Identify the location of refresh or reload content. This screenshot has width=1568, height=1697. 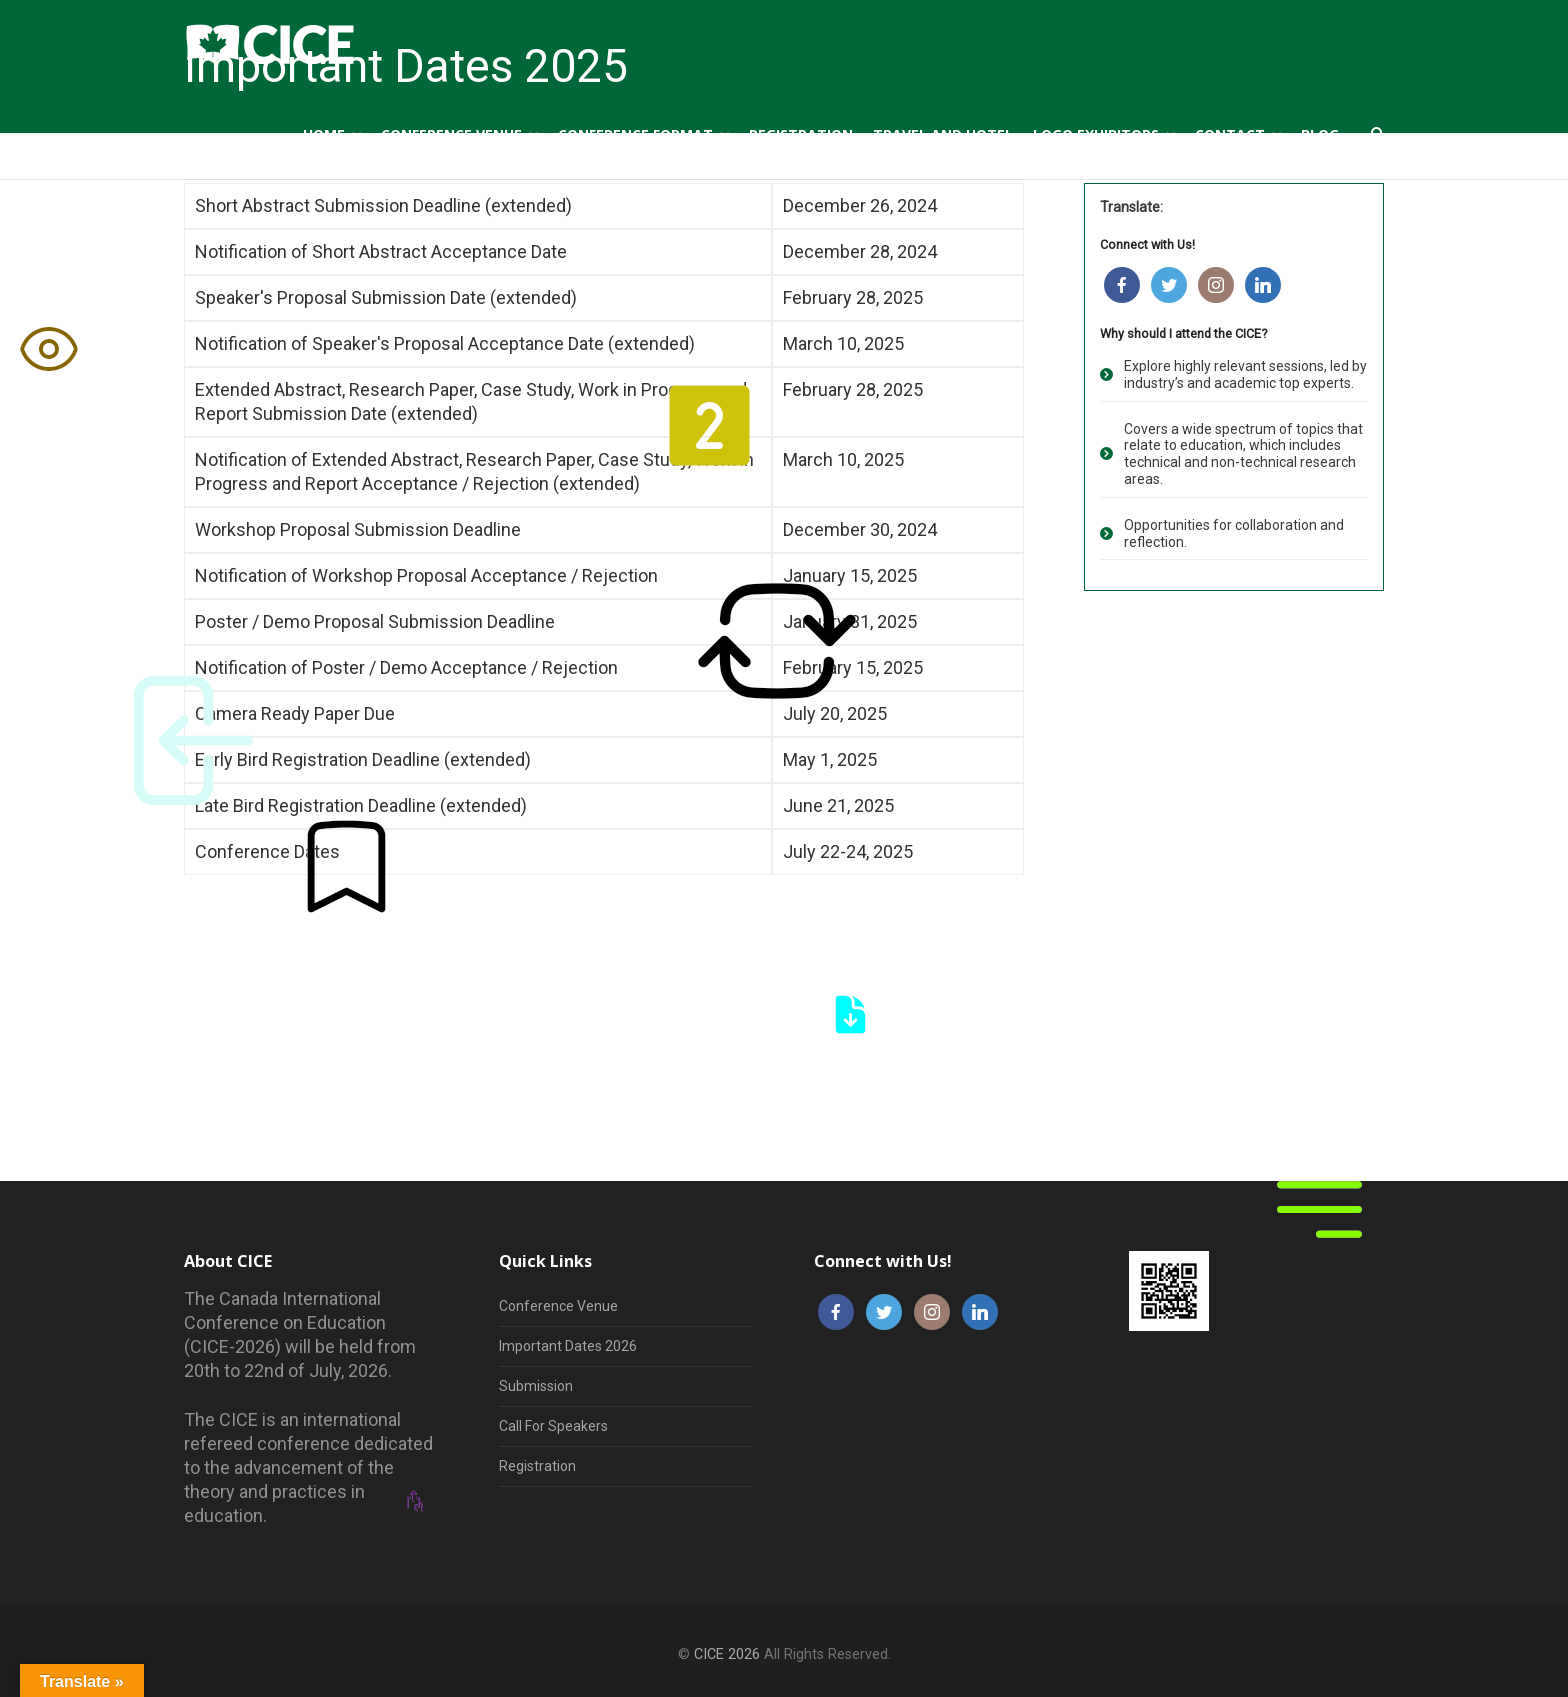
(777, 641).